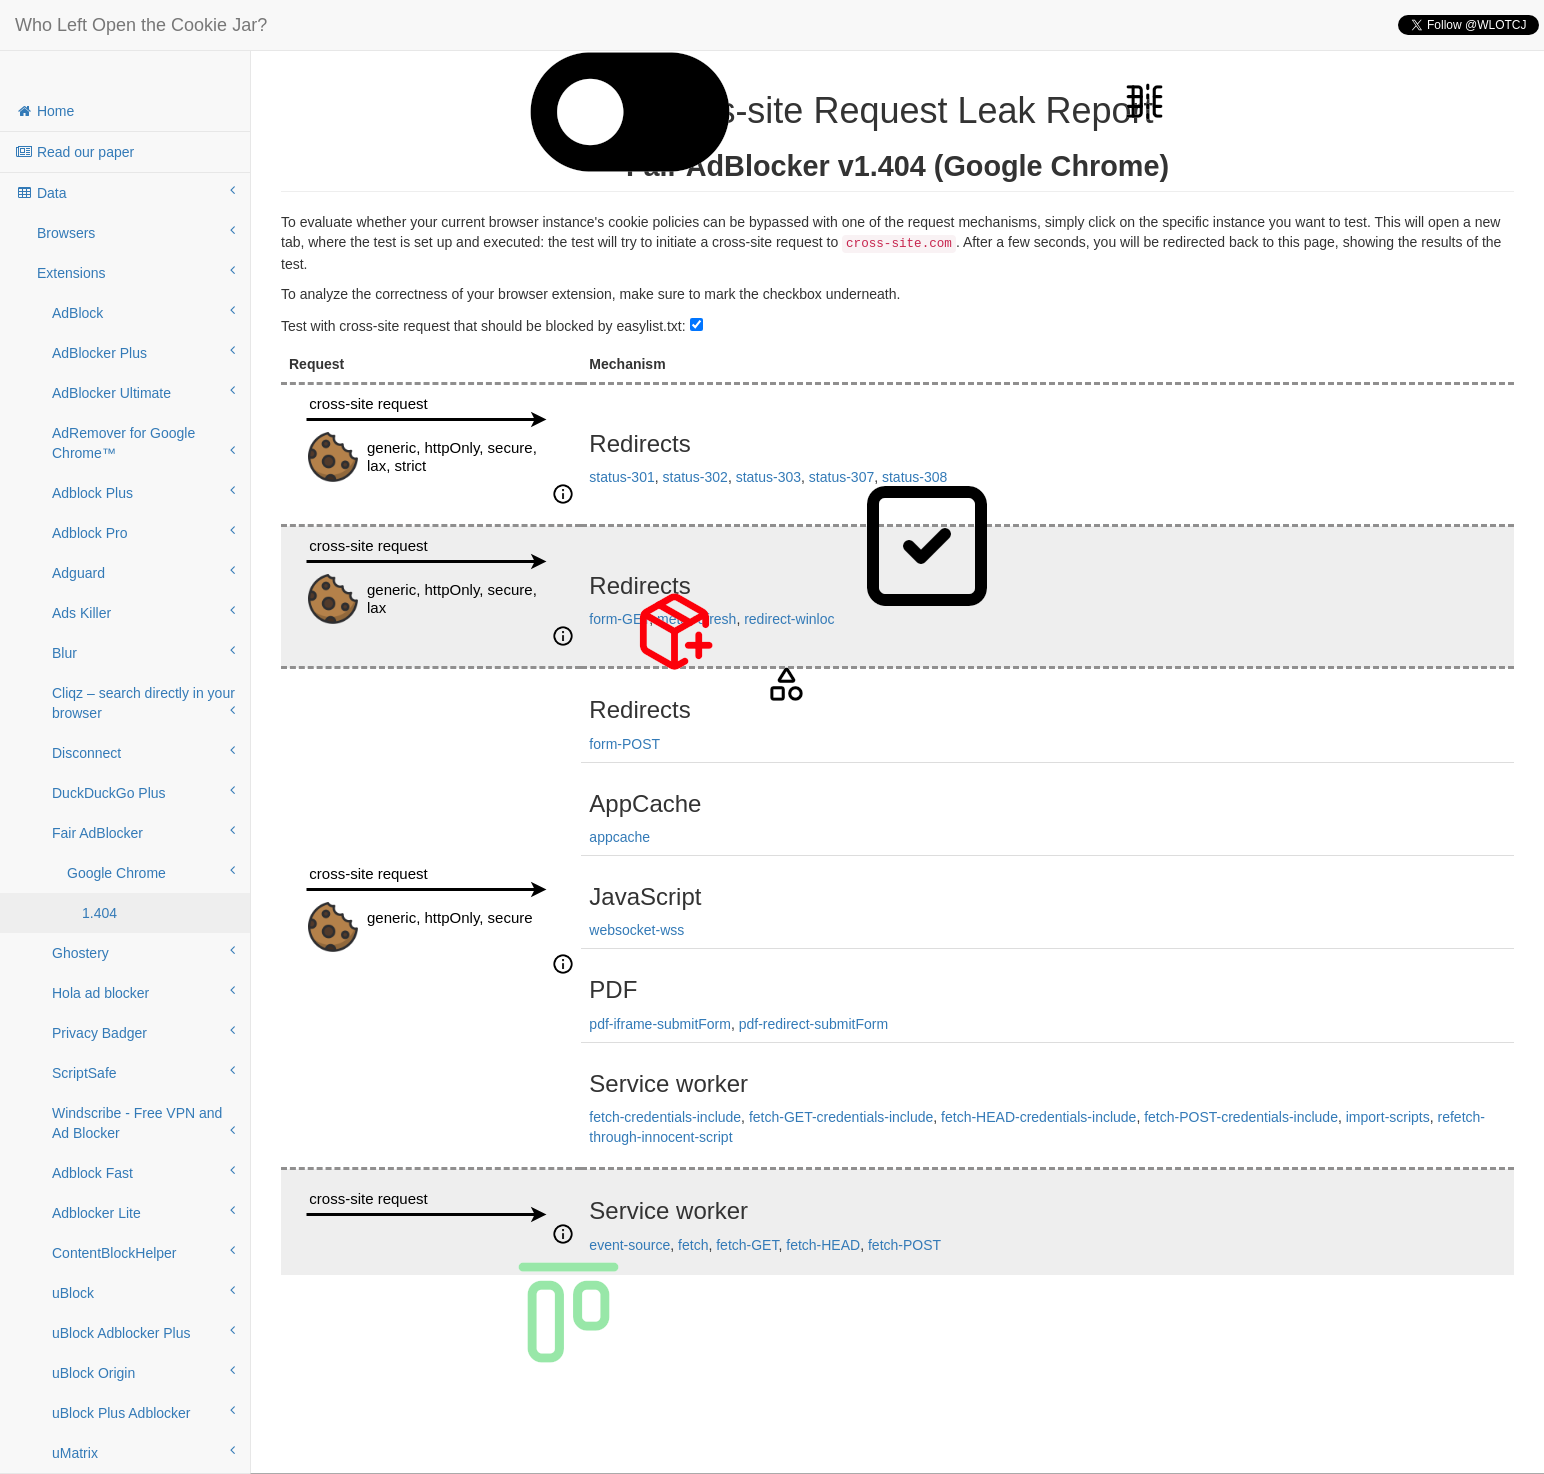 This screenshot has height=1474, width=1544. I want to click on split table into separate columns, so click(1144, 101).